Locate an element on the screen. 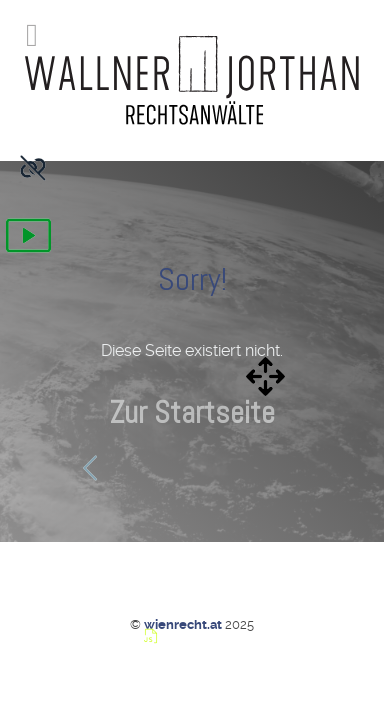 The width and height of the screenshot is (384, 720). indicates a broken or invalid link is located at coordinates (33, 168).